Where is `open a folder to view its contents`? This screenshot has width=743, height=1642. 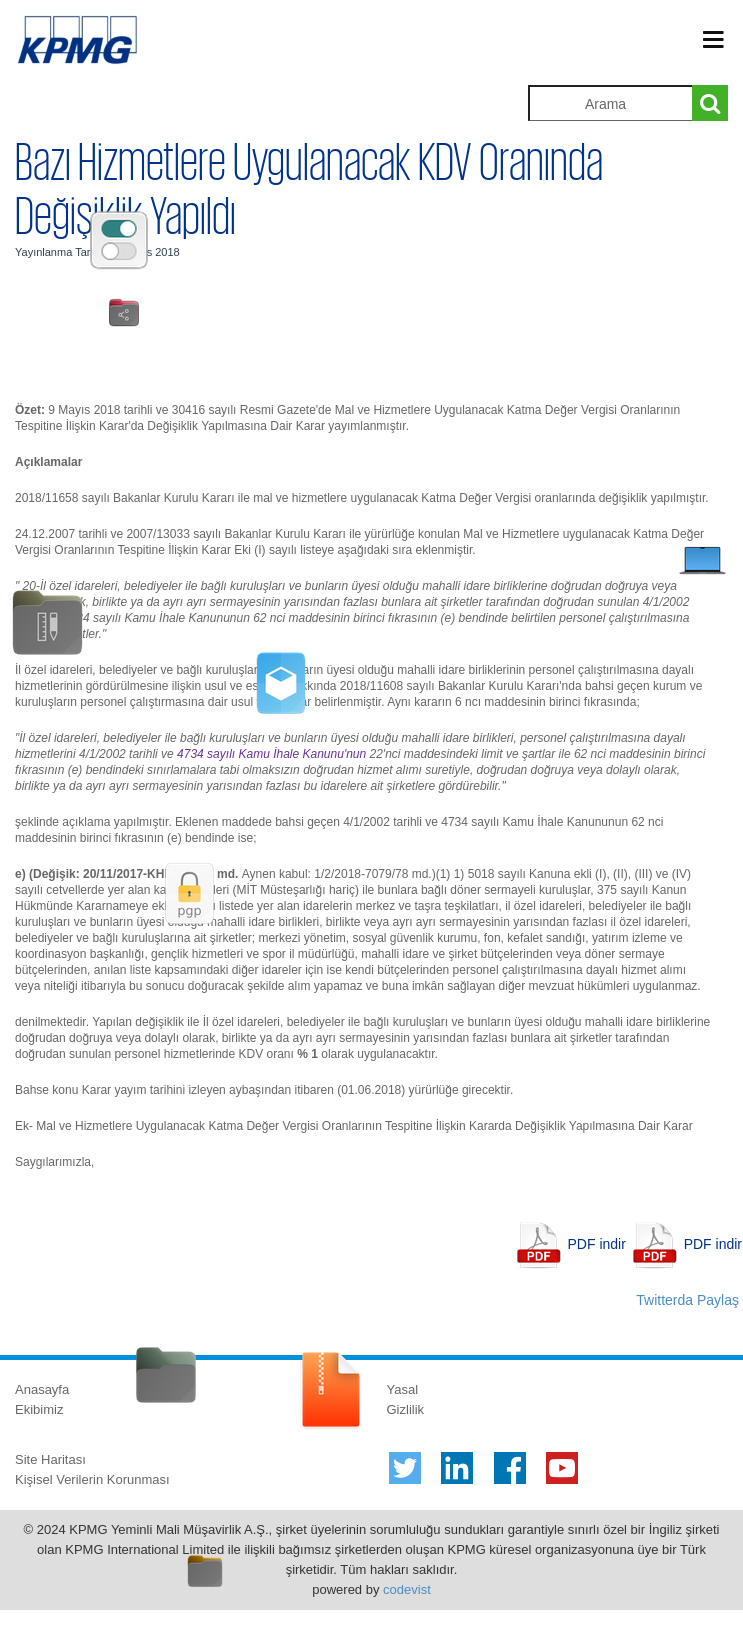 open a folder to view its contents is located at coordinates (205, 1571).